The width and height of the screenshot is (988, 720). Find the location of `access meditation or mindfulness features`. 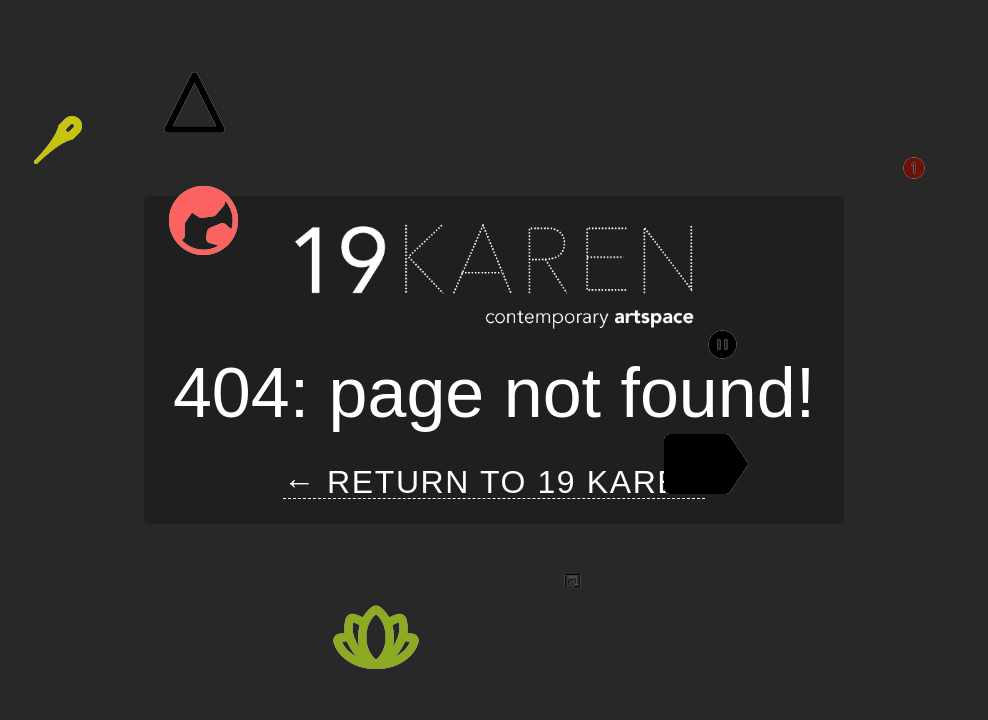

access meditation or mindfulness features is located at coordinates (376, 640).